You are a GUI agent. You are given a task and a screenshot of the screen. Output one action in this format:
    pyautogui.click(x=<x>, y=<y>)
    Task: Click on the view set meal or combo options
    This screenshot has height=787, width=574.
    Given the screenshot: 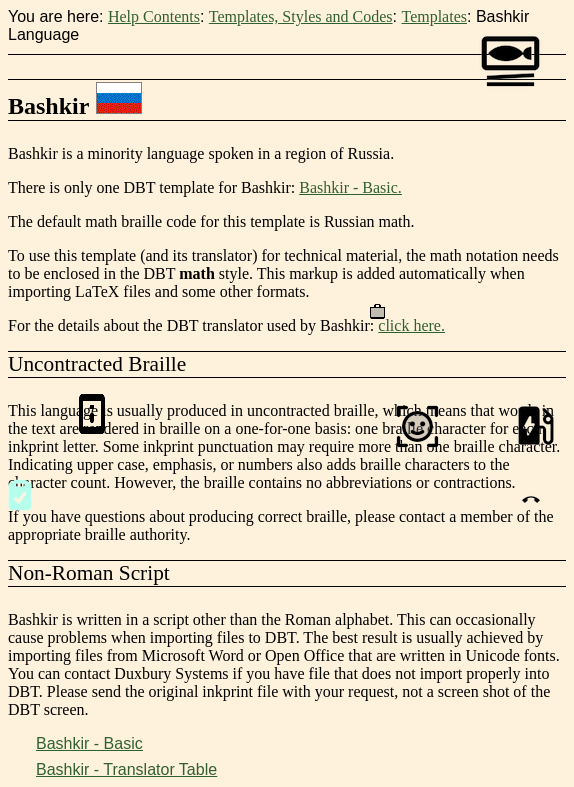 What is the action you would take?
    pyautogui.click(x=510, y=62)
    